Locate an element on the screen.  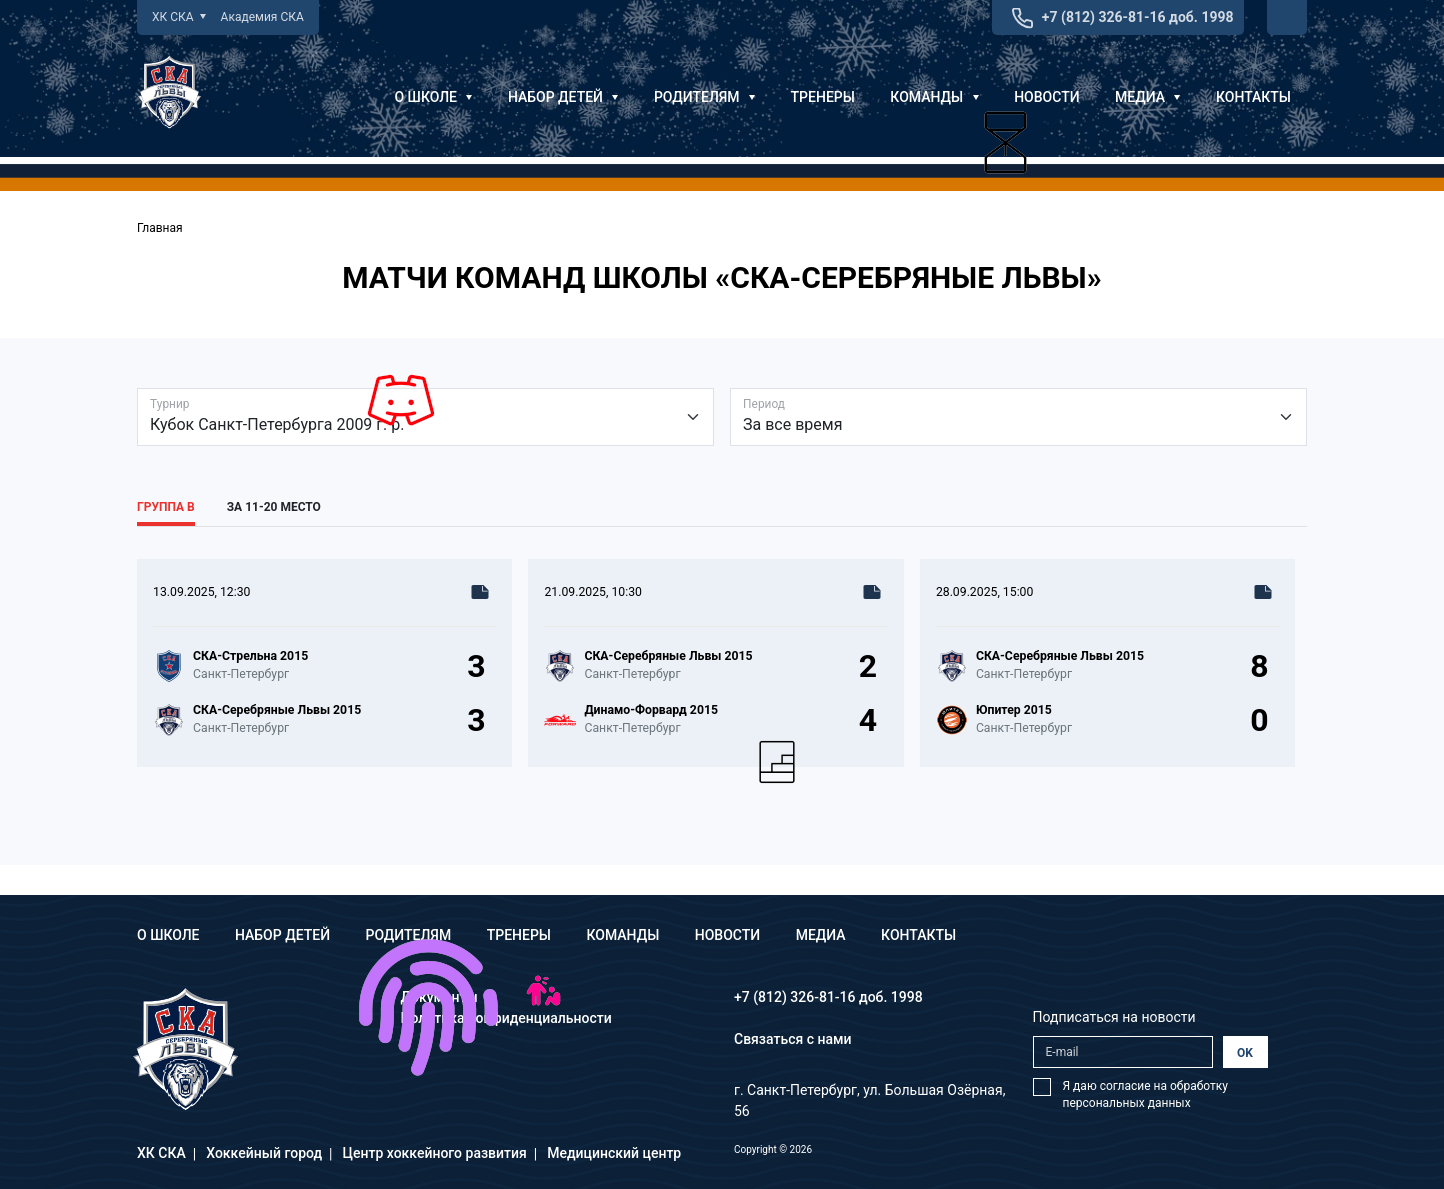
report harassment or bullying behavior is located at coordinates (543, 990).